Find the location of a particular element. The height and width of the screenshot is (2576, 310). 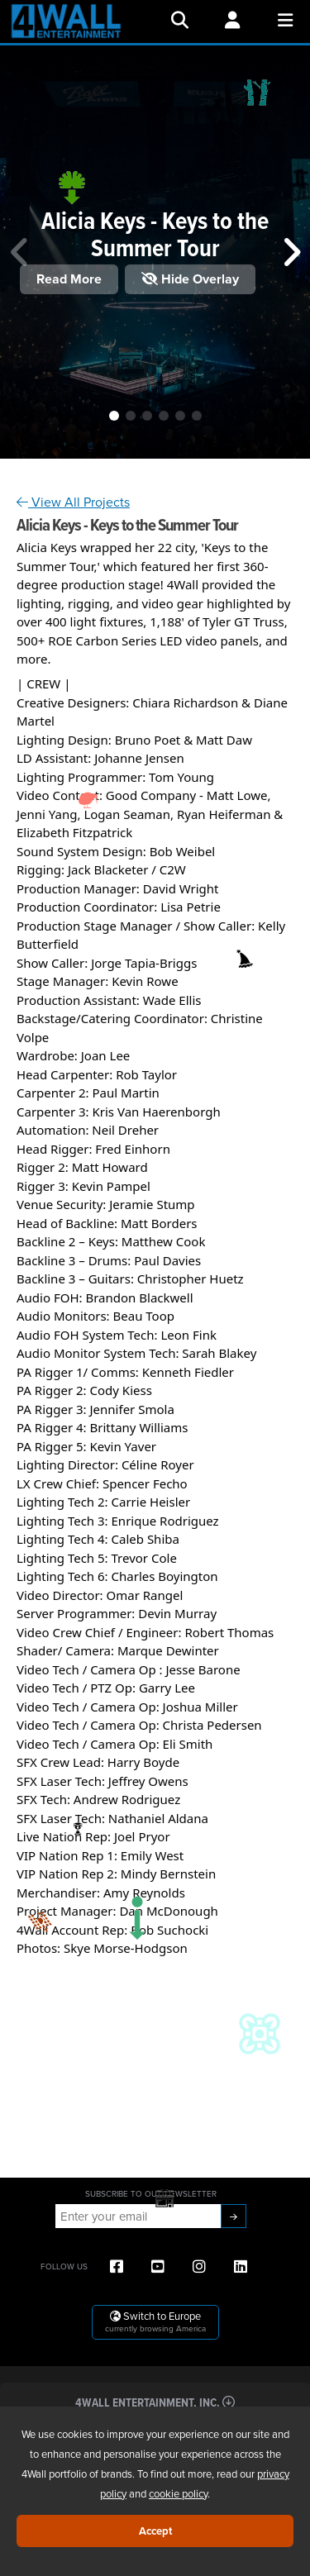

indicates a falling or dropping action in gameplay is located at coordinates (137, 1918).